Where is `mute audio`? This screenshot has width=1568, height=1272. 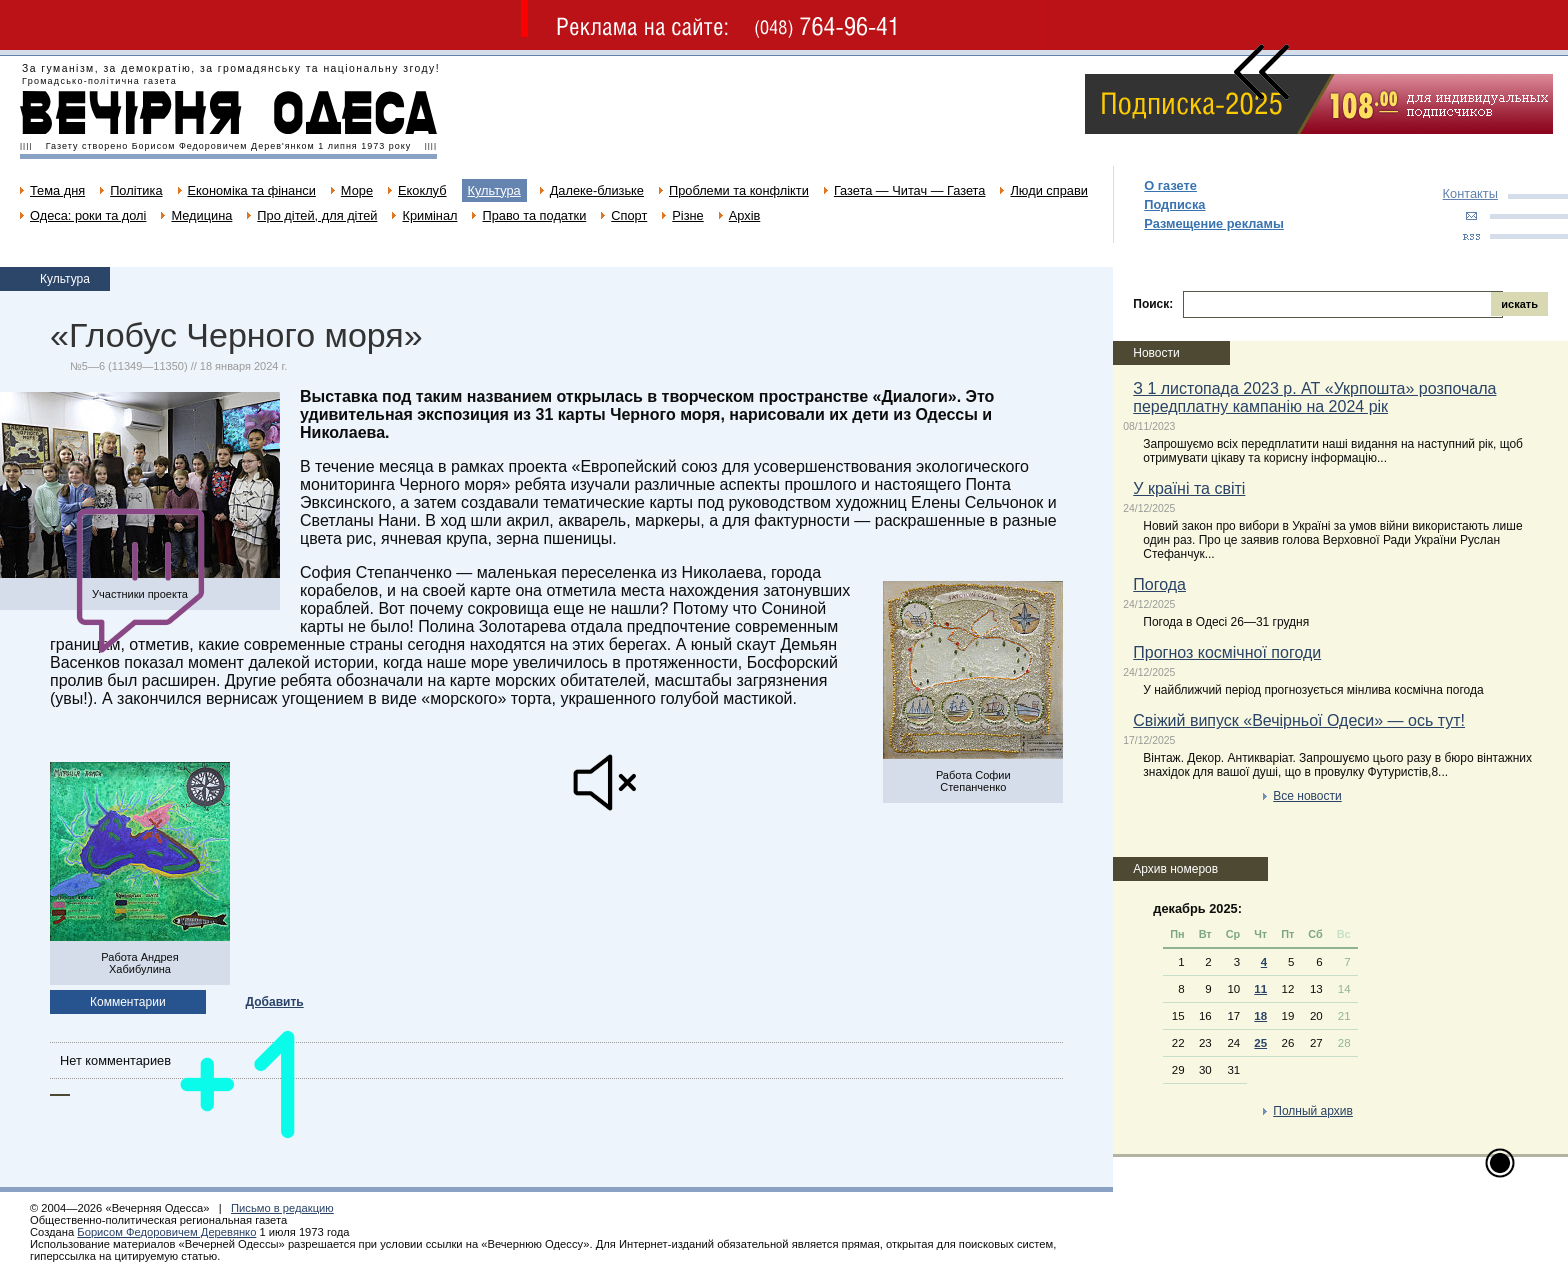
mute audio is located at coordinates (601, 782).